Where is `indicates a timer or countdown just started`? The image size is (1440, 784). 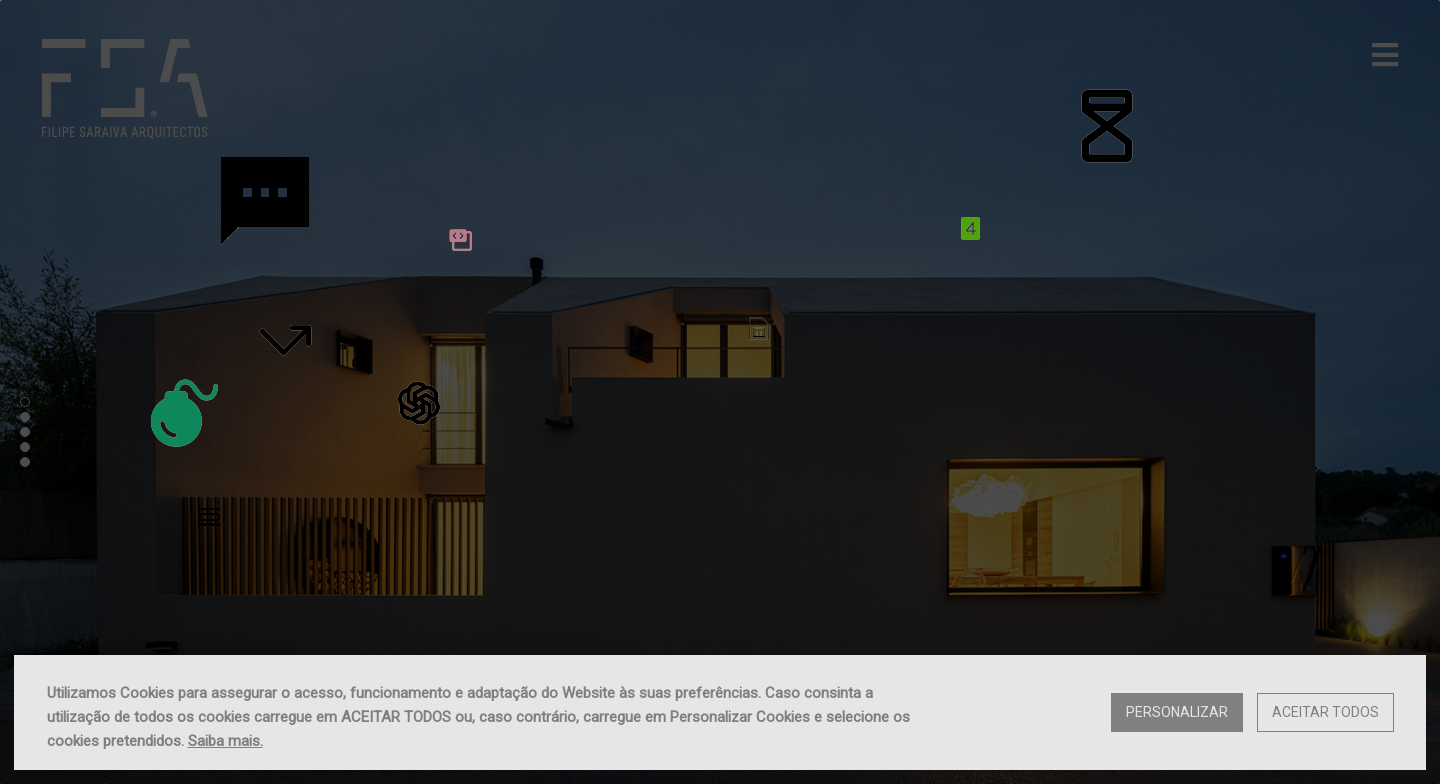 indicates a timer or countdown just started is located at coordinates (1107, 126).